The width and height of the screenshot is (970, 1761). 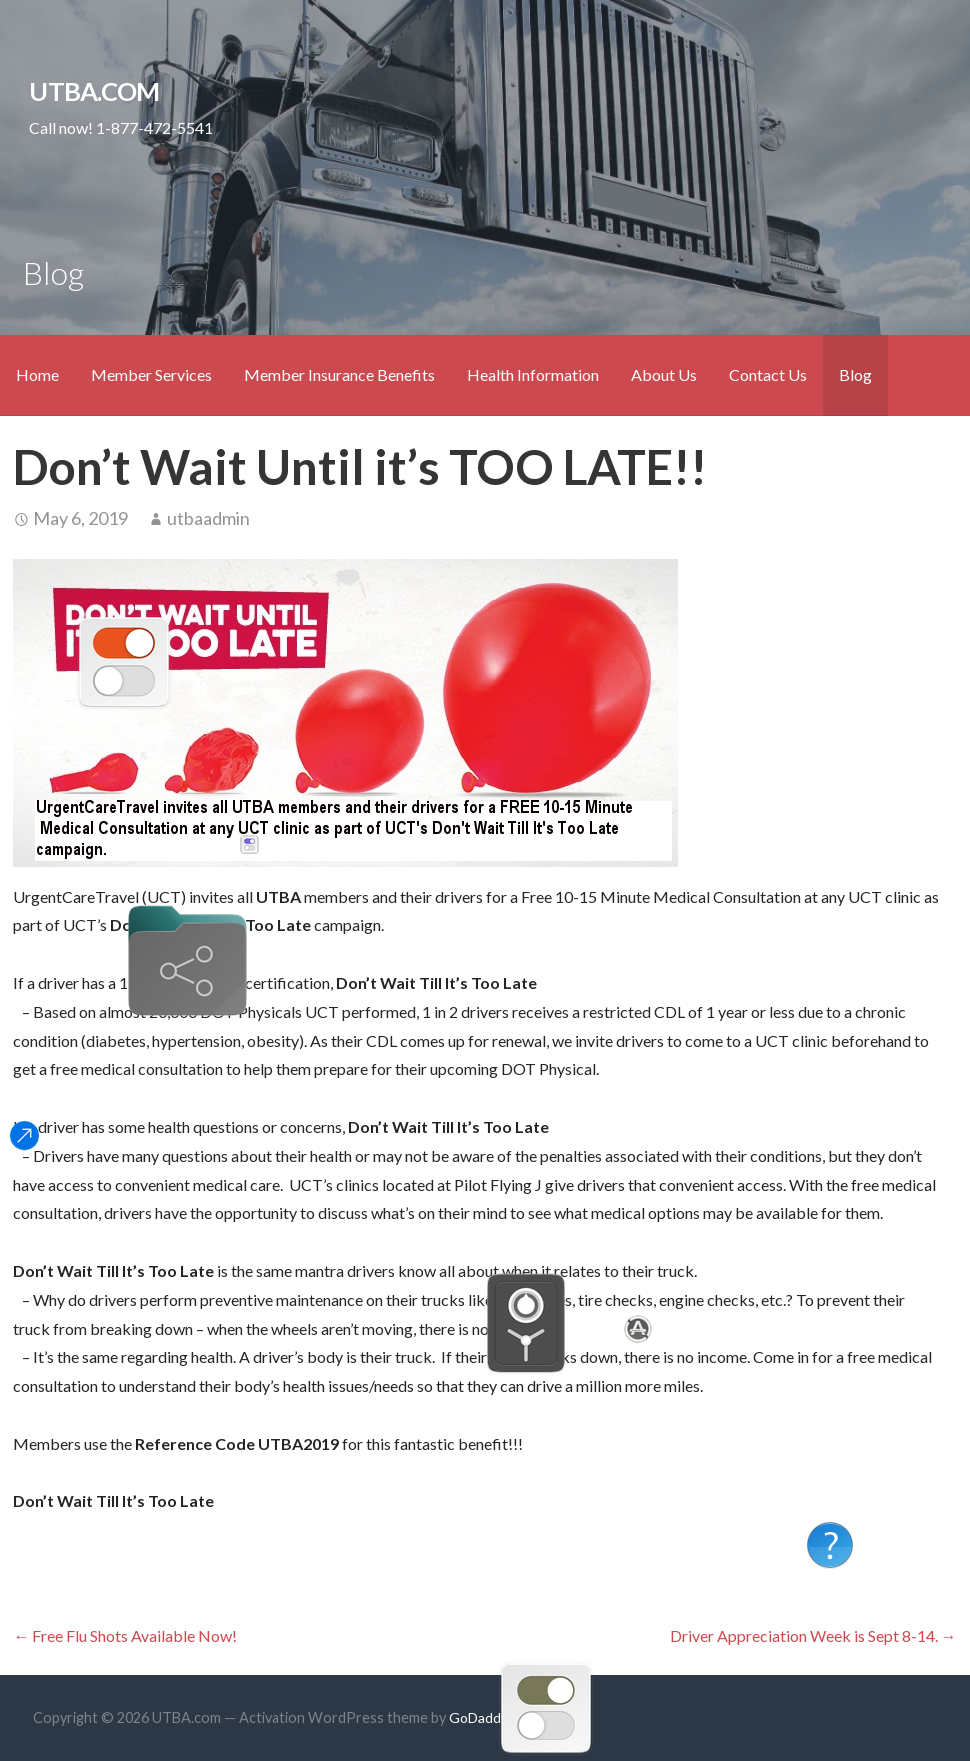 I want to click on indicates a symbolic link or shortcut to another file, so click(x=24, y=1135).